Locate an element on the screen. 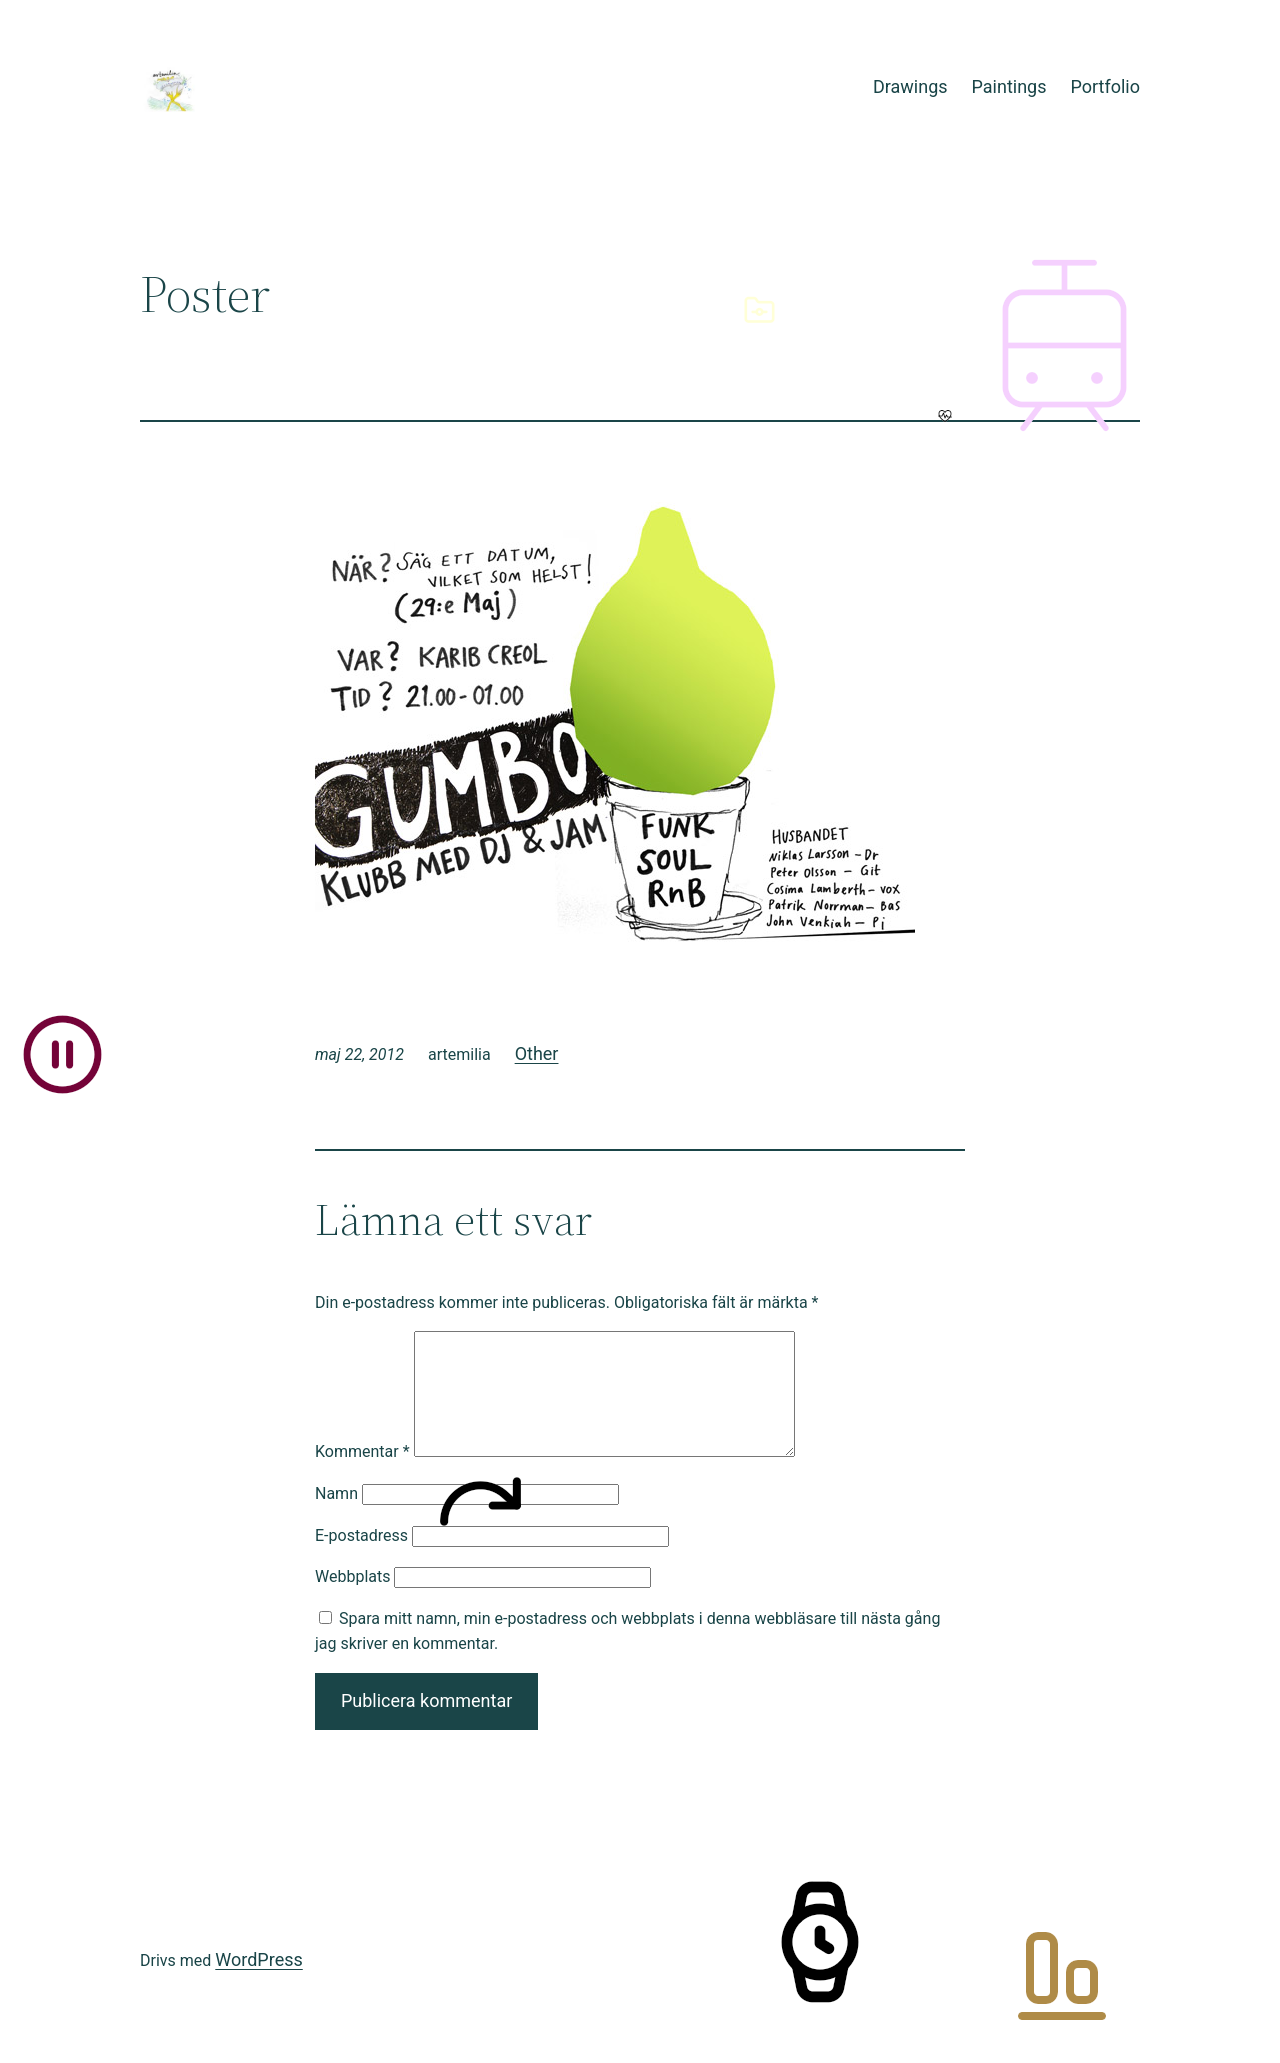 The image size is (1280, 2063). pause media playback is located at coordinates (62, 1054).